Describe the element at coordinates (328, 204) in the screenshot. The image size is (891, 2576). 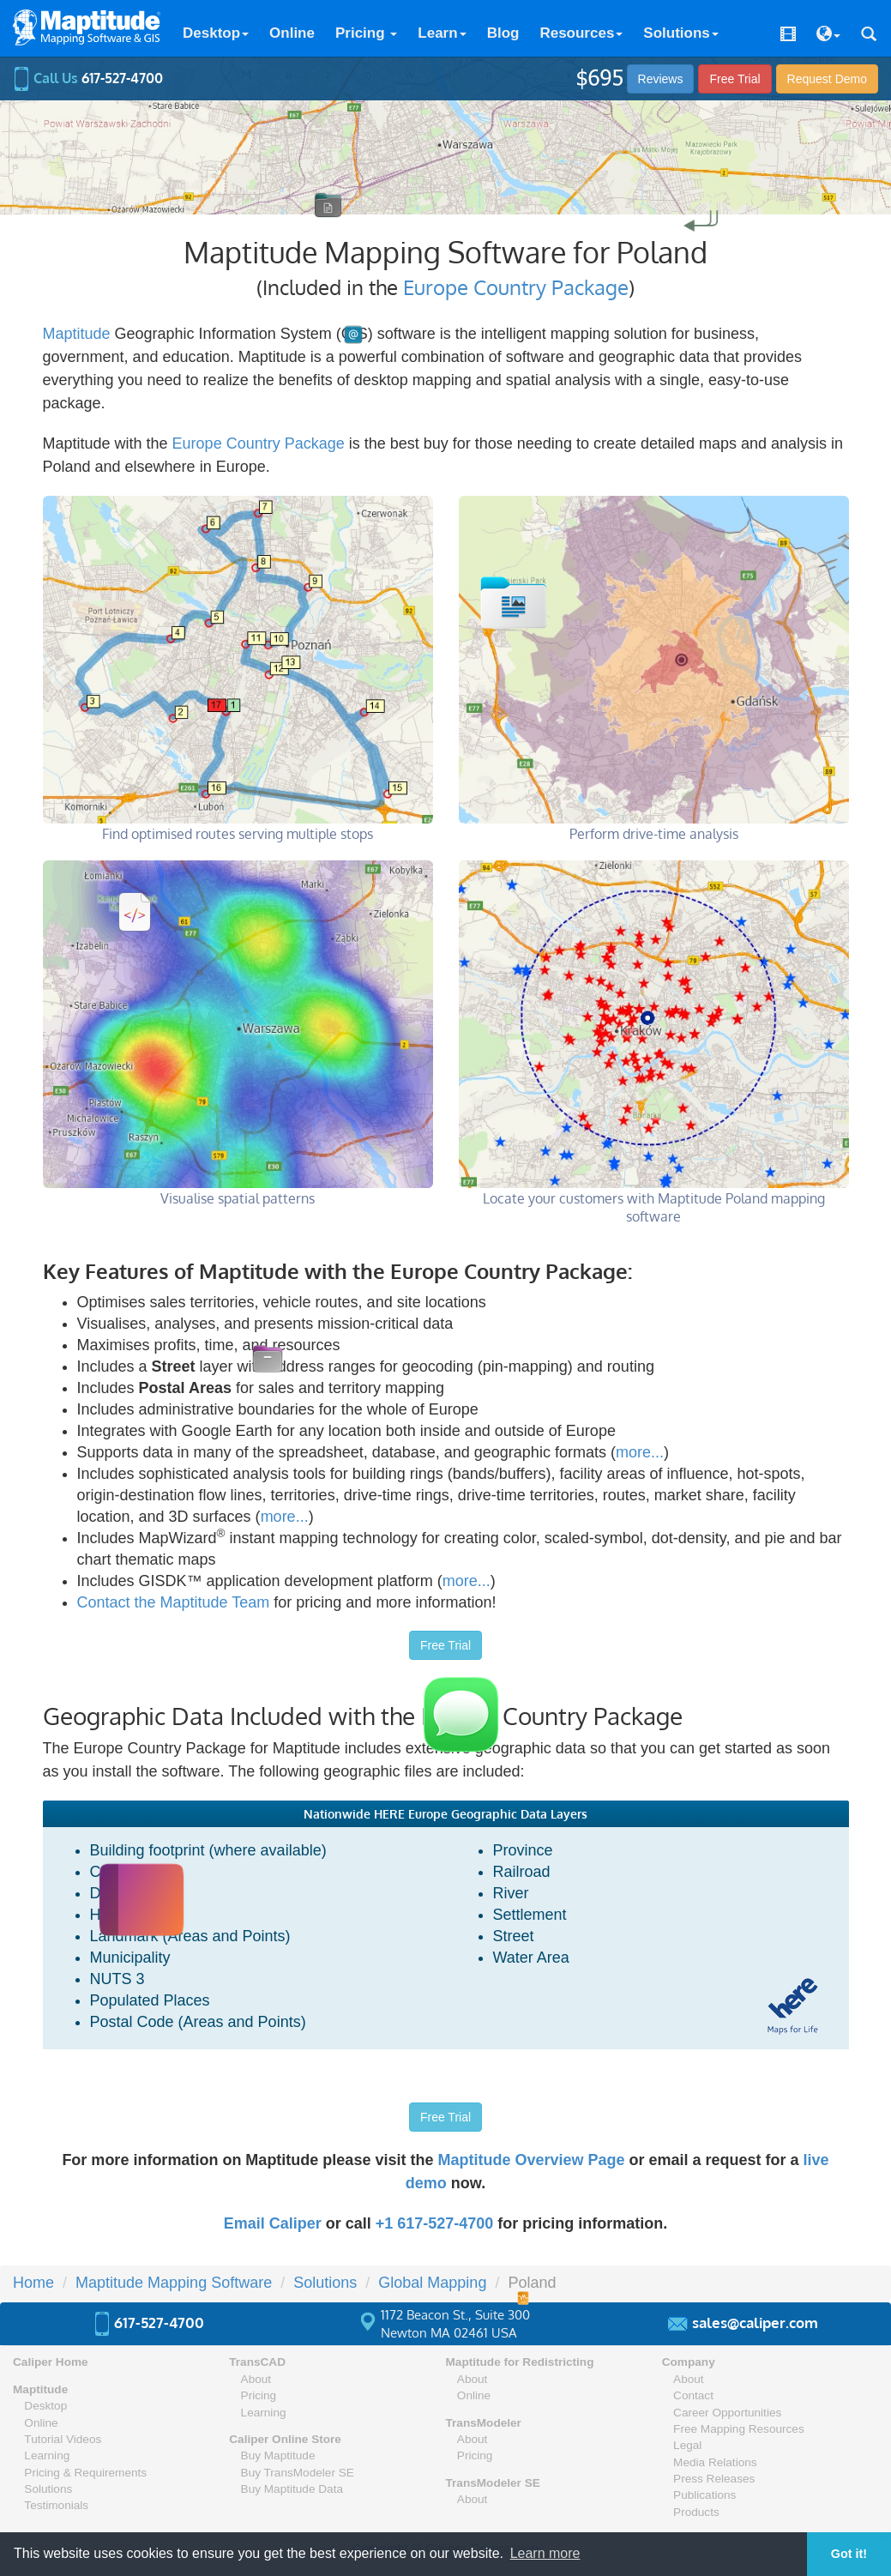
I see `open your documents folder` at that location.